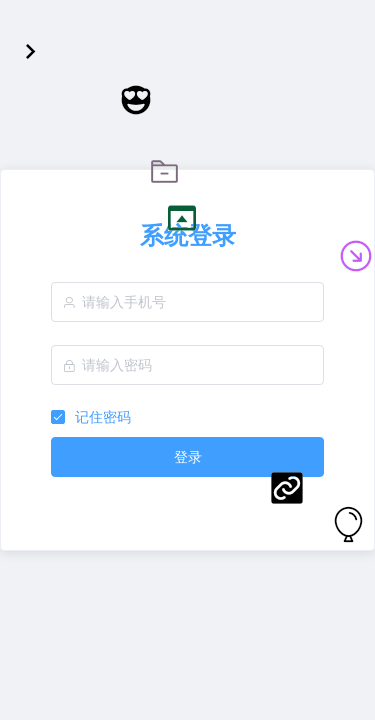  Describe the element at coordinates (182, 218) in the screenshot. I see `maximize or expand the current window` at that location.